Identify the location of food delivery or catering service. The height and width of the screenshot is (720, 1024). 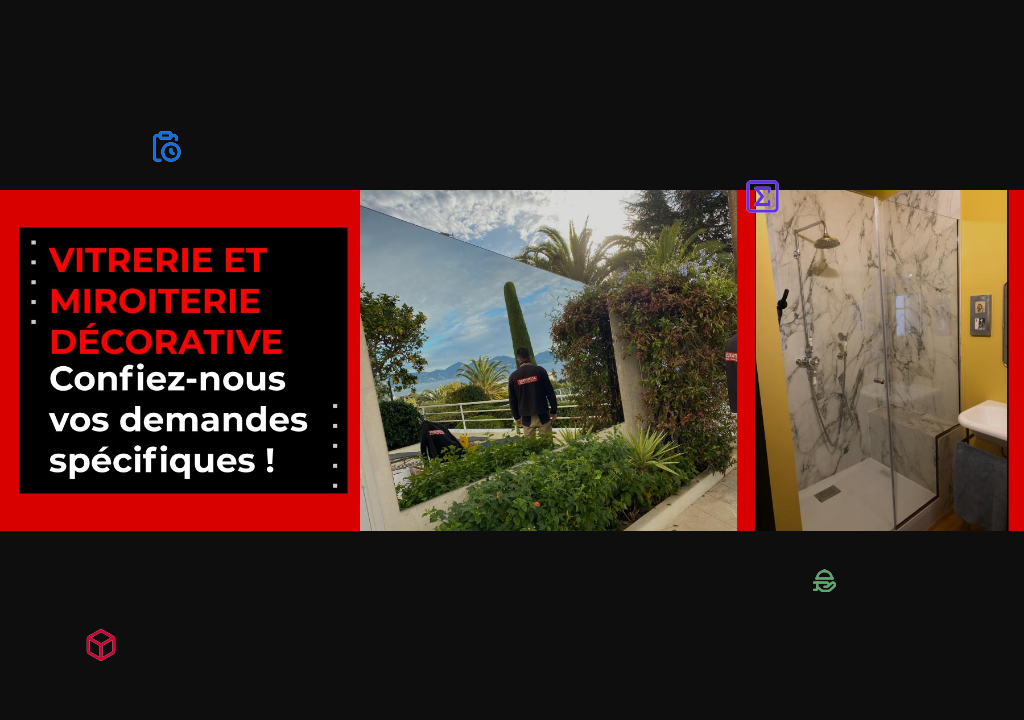
(824, 580).